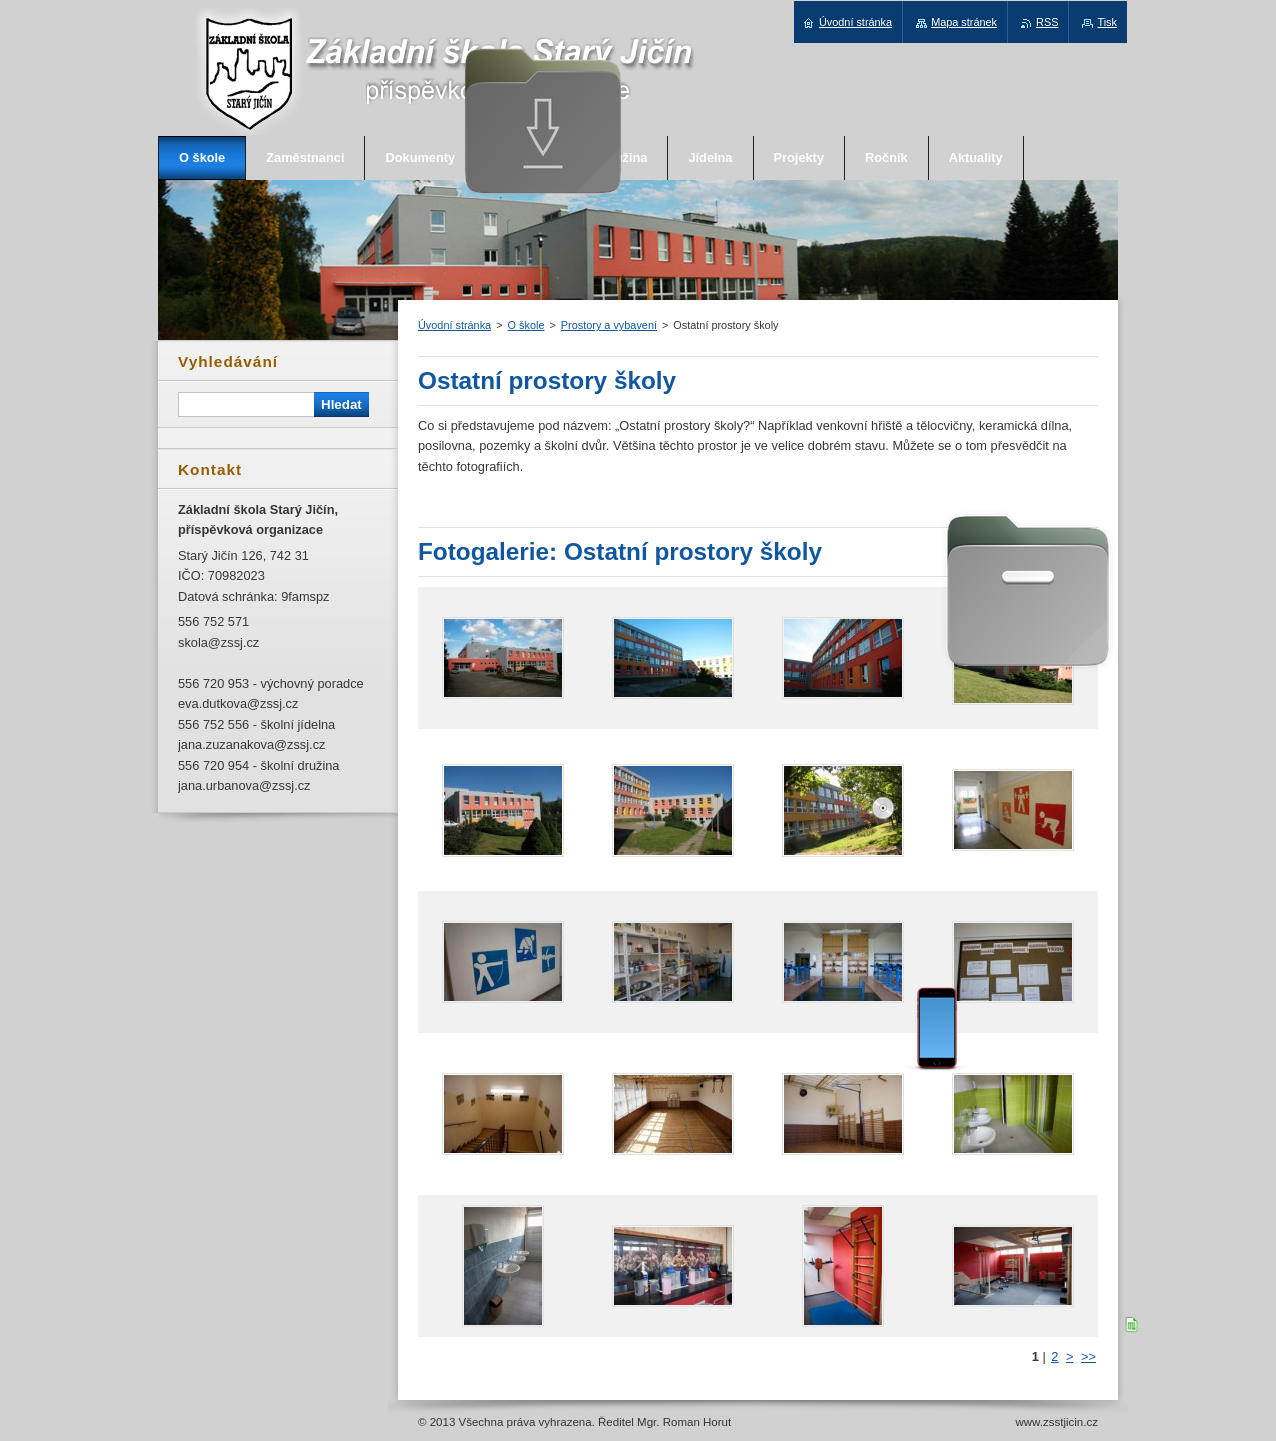 This screenshot has height=1441, width=1276. What do you see at coordinates (1131, 1324) in the screenshot?
I see `libreoffice calc spreadsheet template file` at bounding box center [1131, 1324].